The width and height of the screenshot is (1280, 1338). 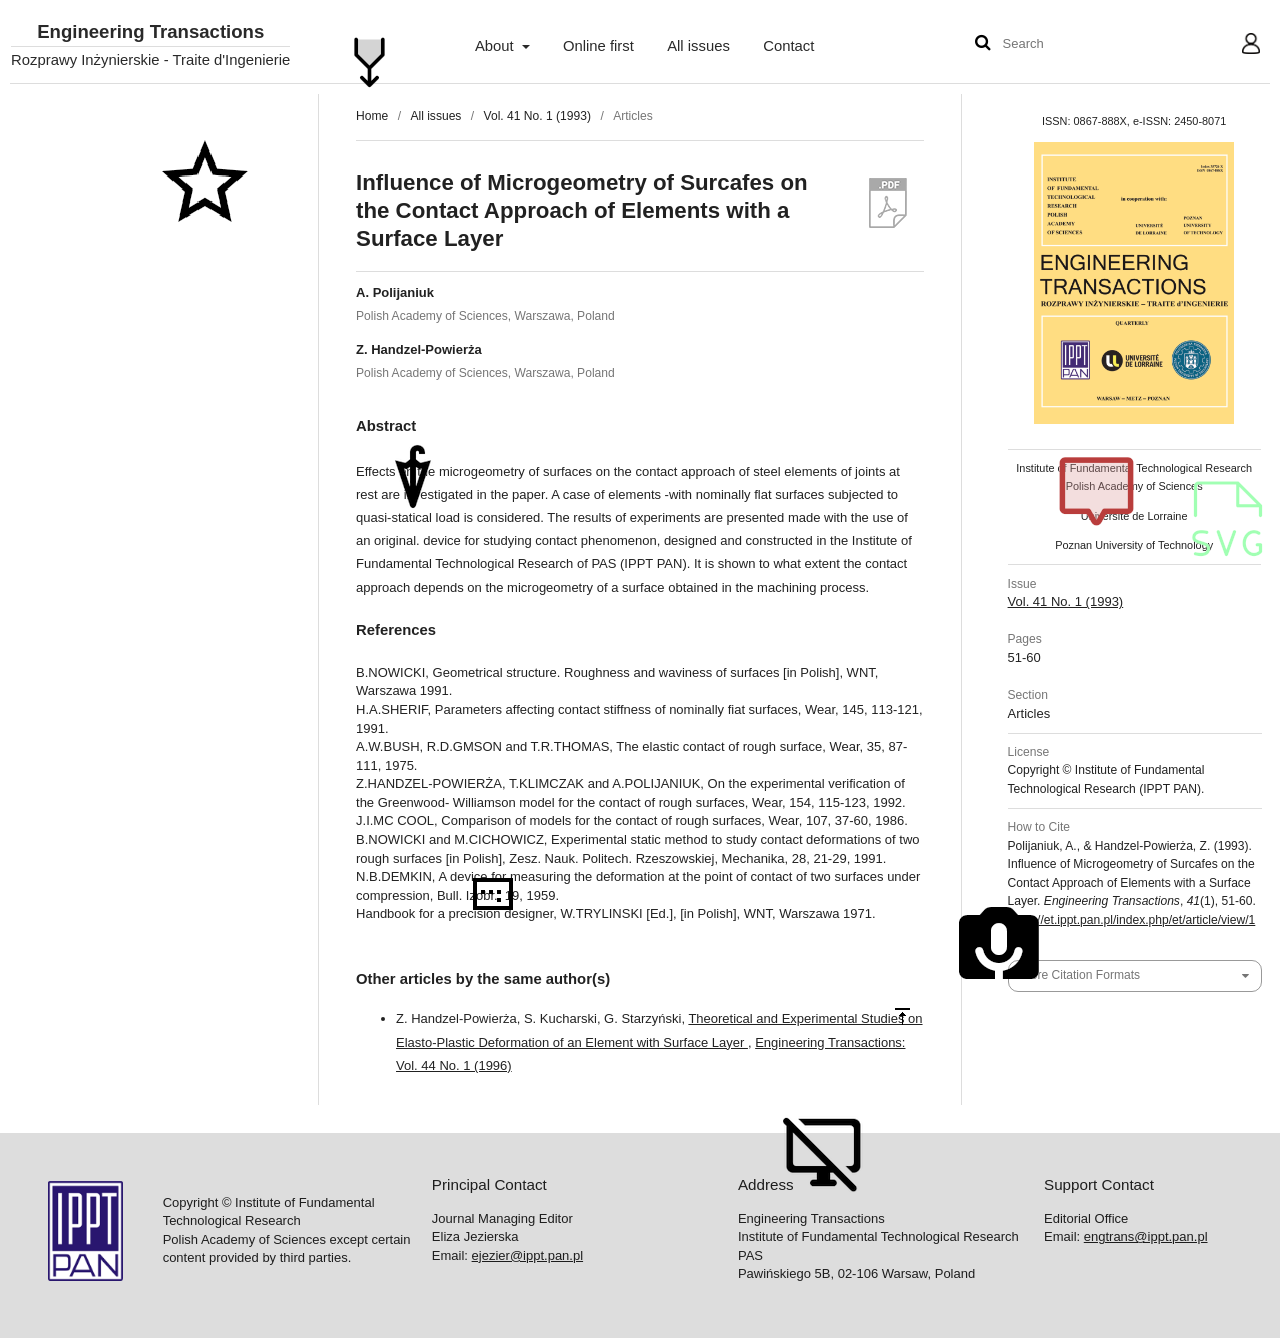 I want to click on open chat or messaging, so click(x=1096, y=488).